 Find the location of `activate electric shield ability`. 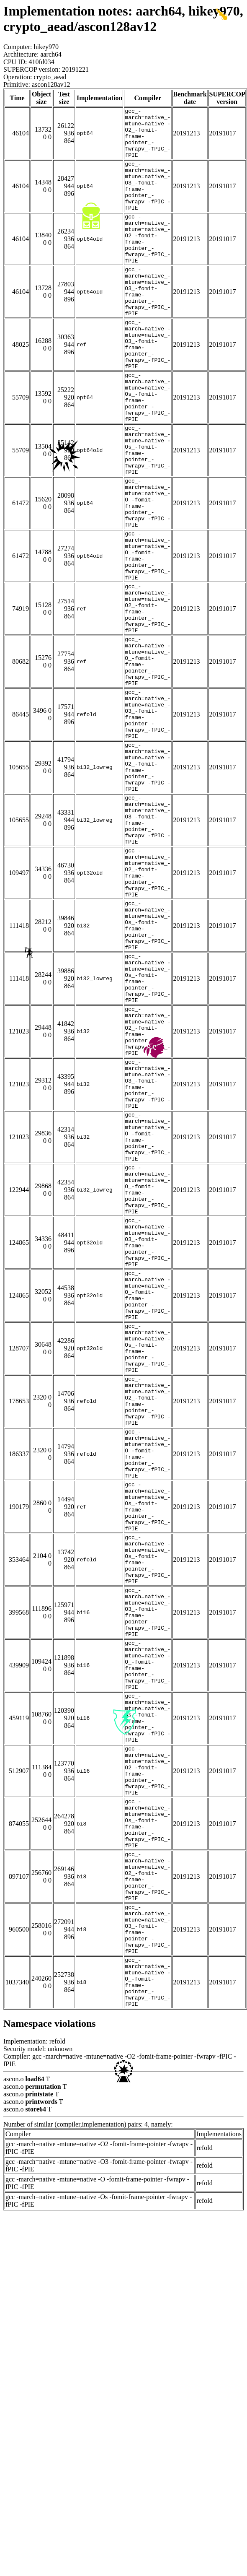

activate electric shield ability is located at coordinates (125, 1722).